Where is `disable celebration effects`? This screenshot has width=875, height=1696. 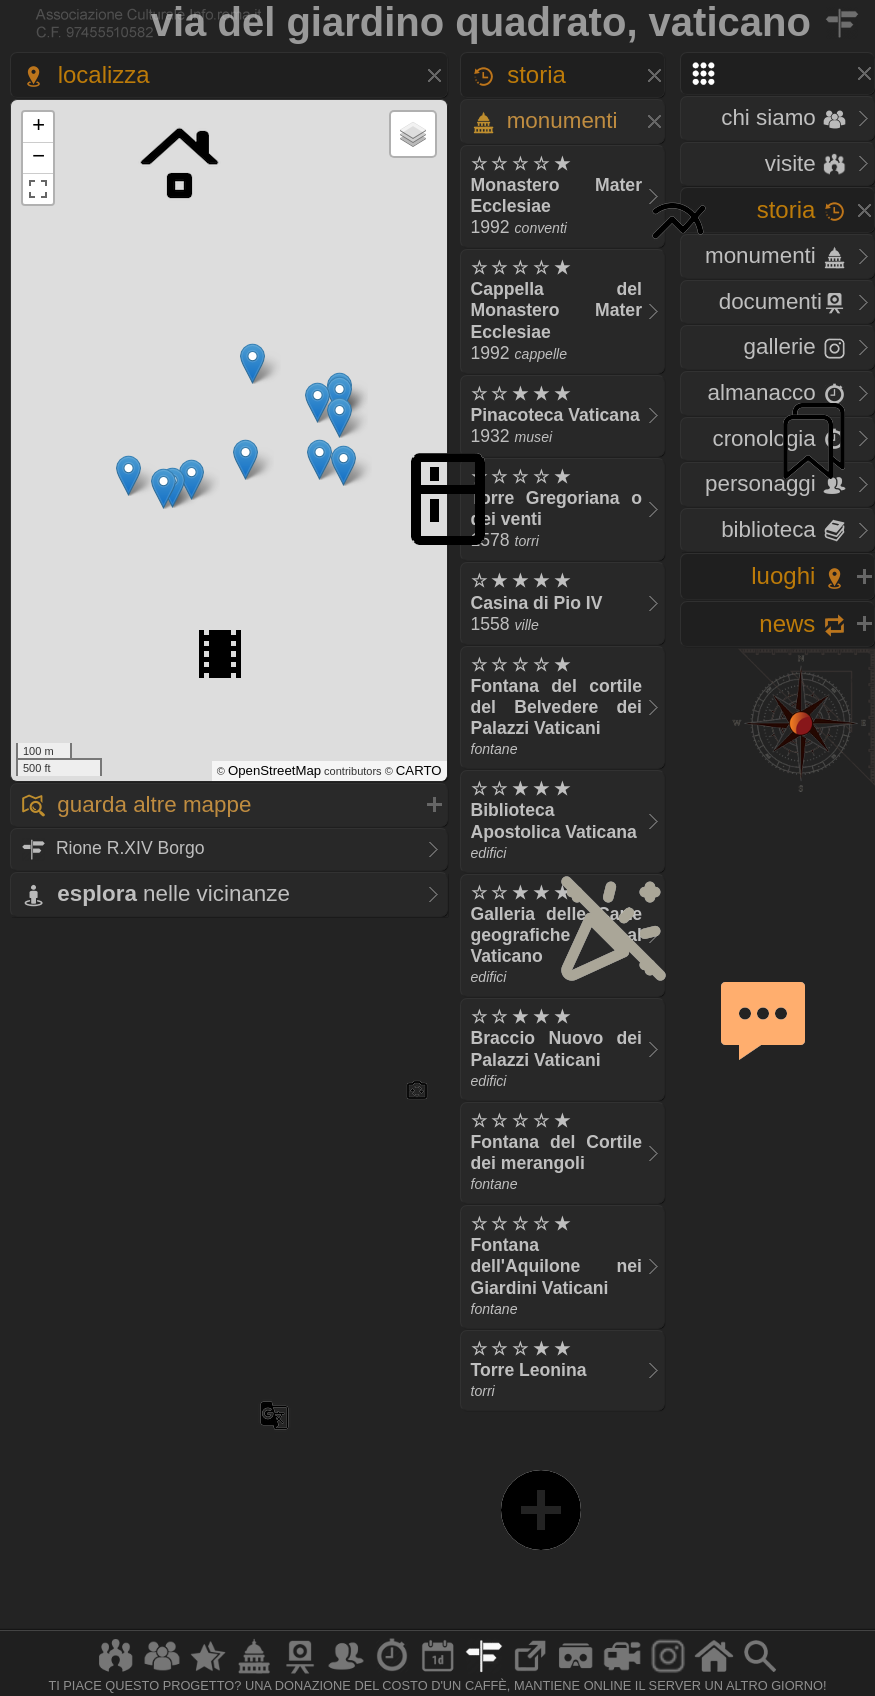 disable celebration effects is located at coordinates (613, 928).